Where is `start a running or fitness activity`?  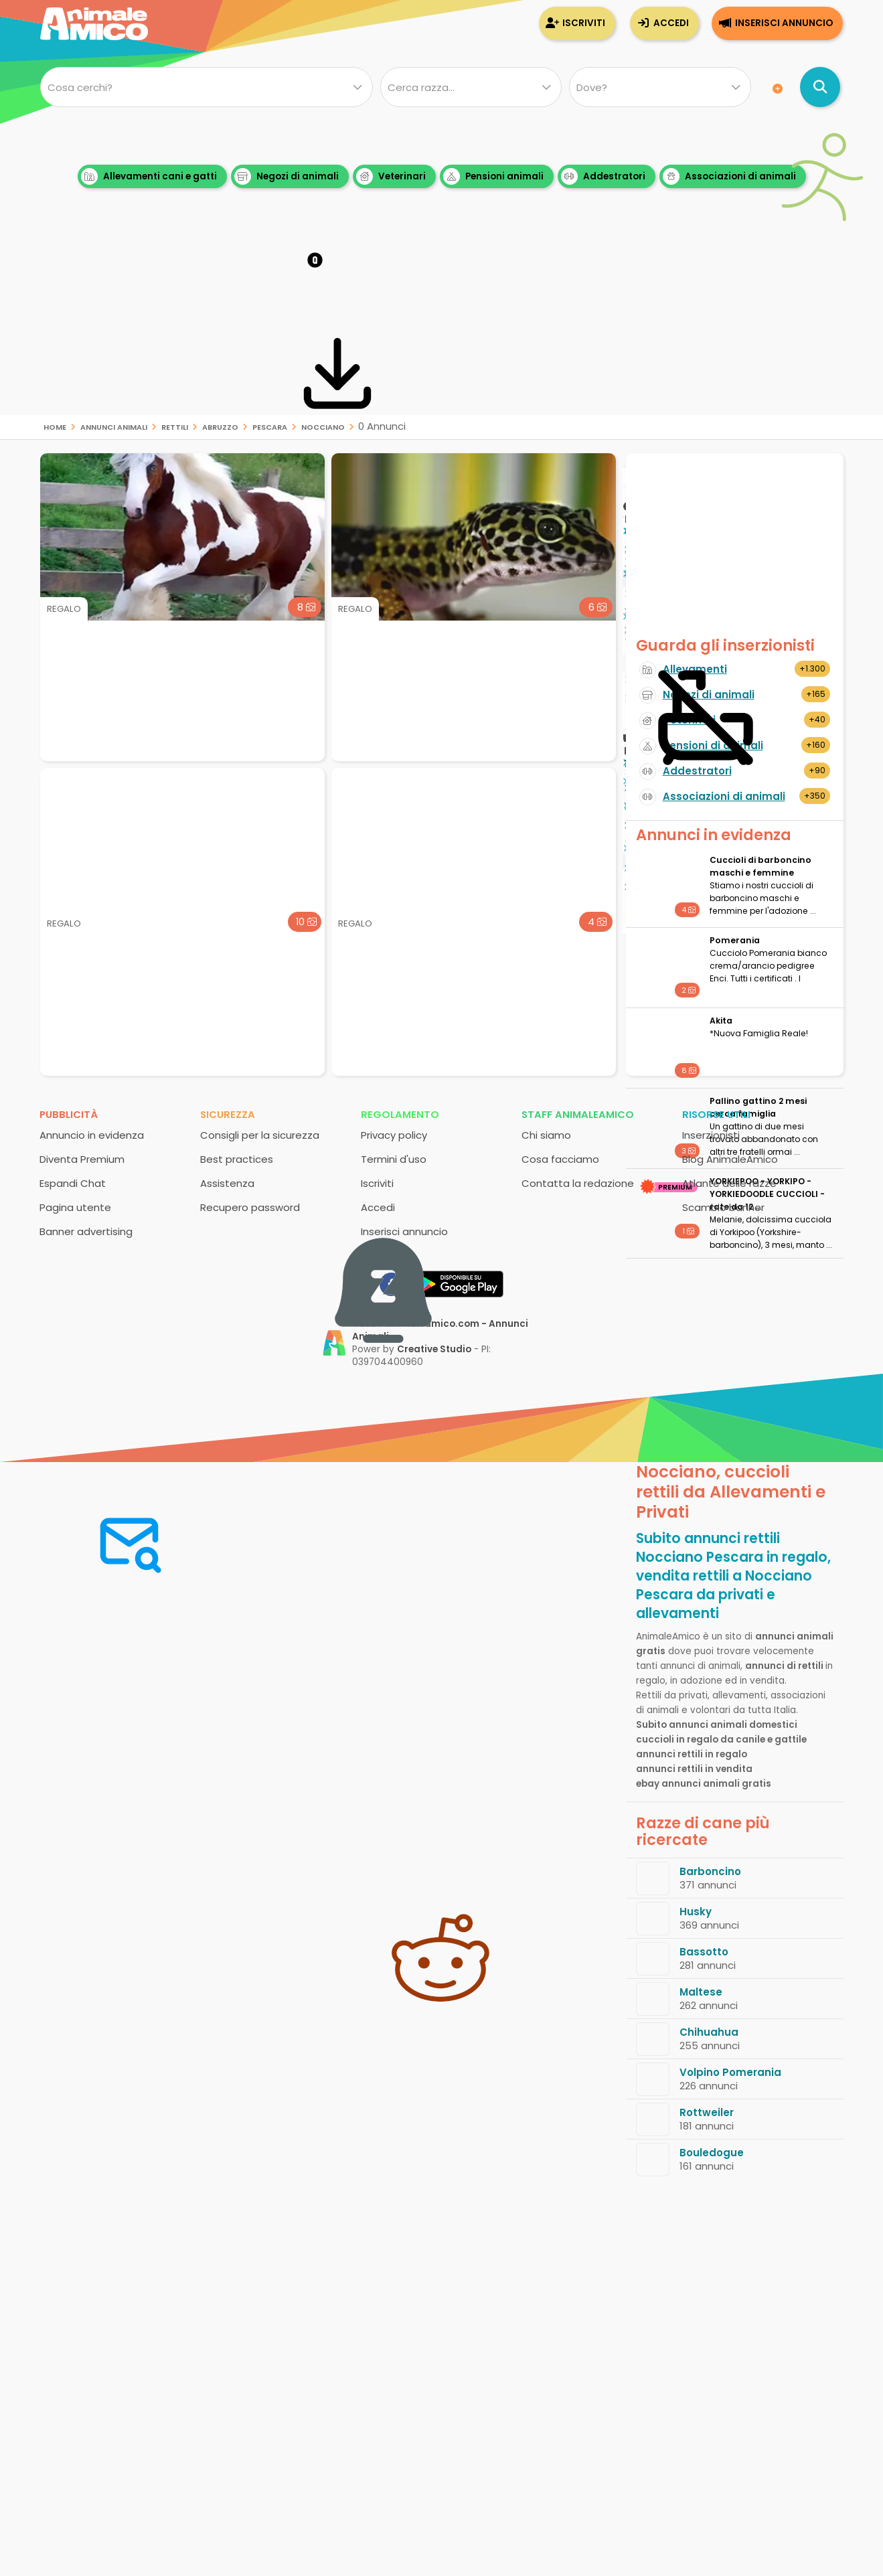 start a running or fitness activity is located at coordinates (824, 175).